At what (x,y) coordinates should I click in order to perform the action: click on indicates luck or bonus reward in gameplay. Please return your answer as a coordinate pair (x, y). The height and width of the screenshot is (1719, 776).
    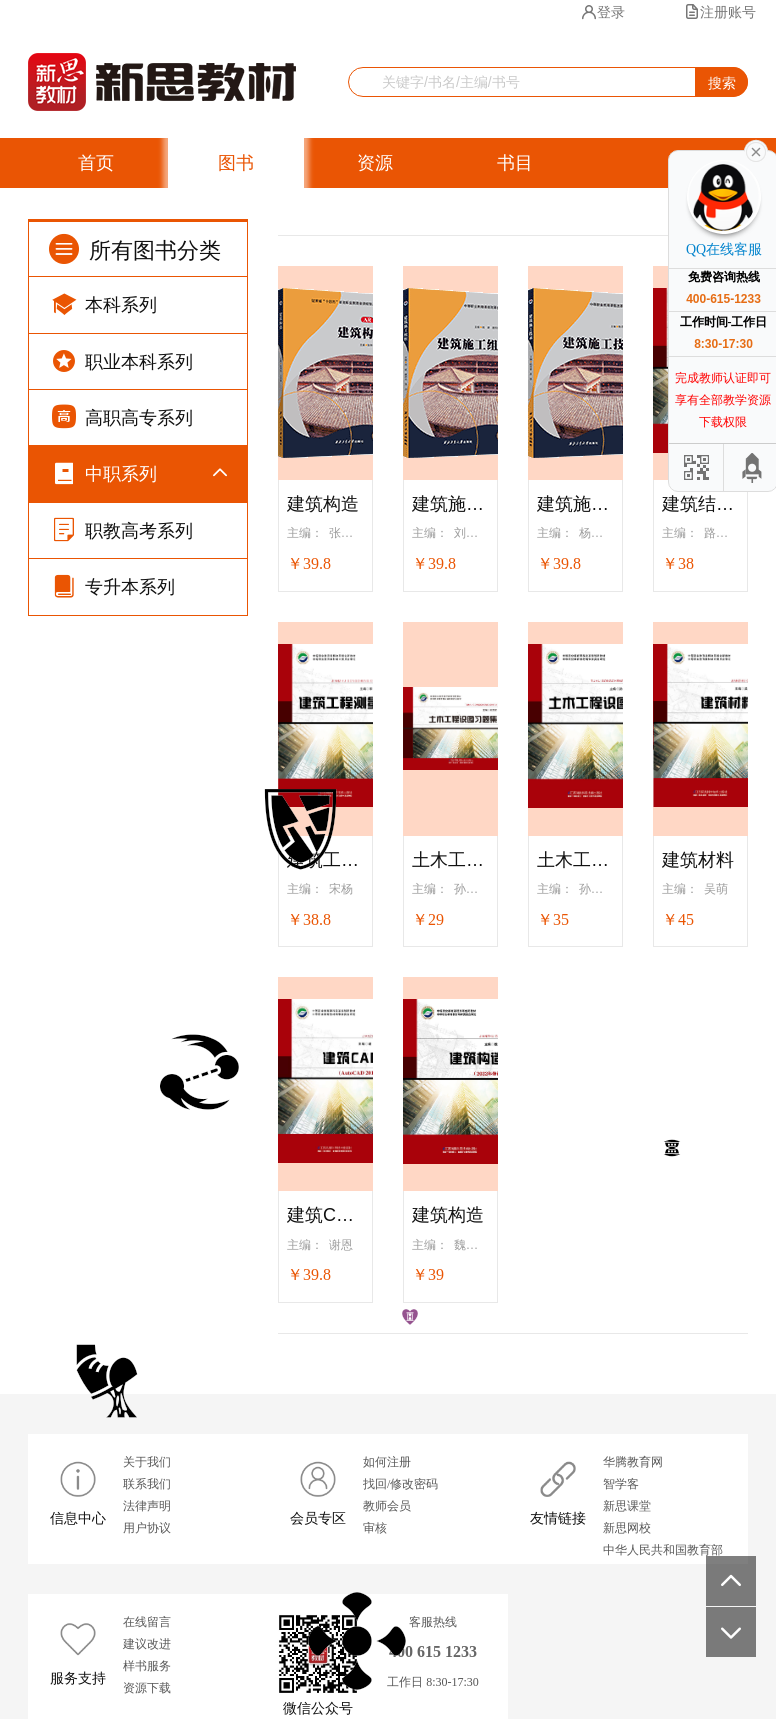
    Looking at the image, I should click on (357, 1641).